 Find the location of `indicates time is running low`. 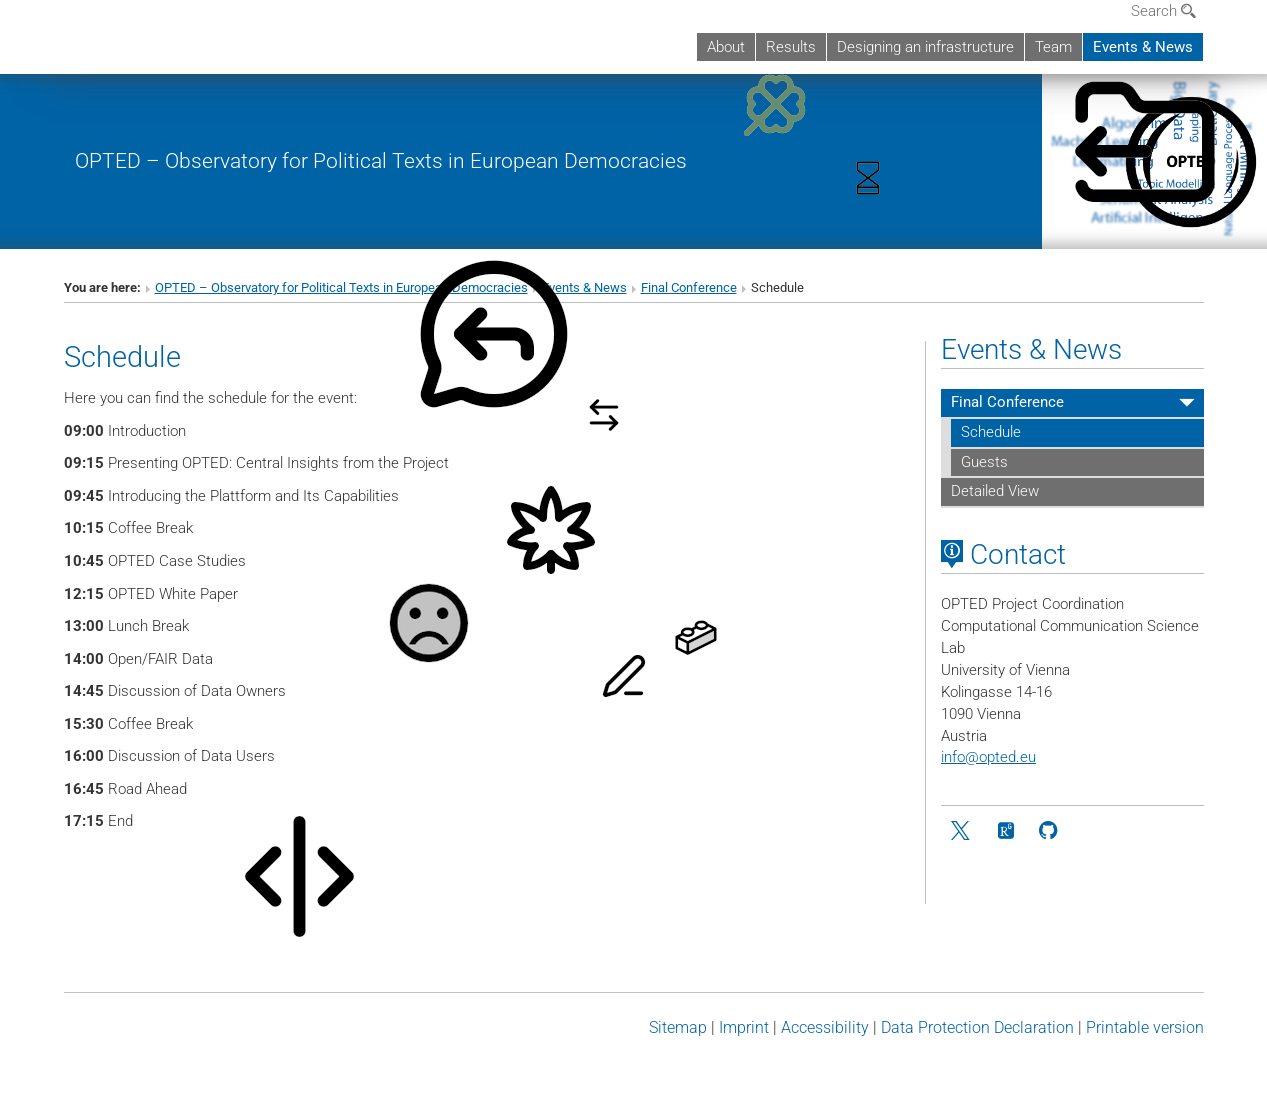

indicates time is running low is located at coordinates (868, 178).